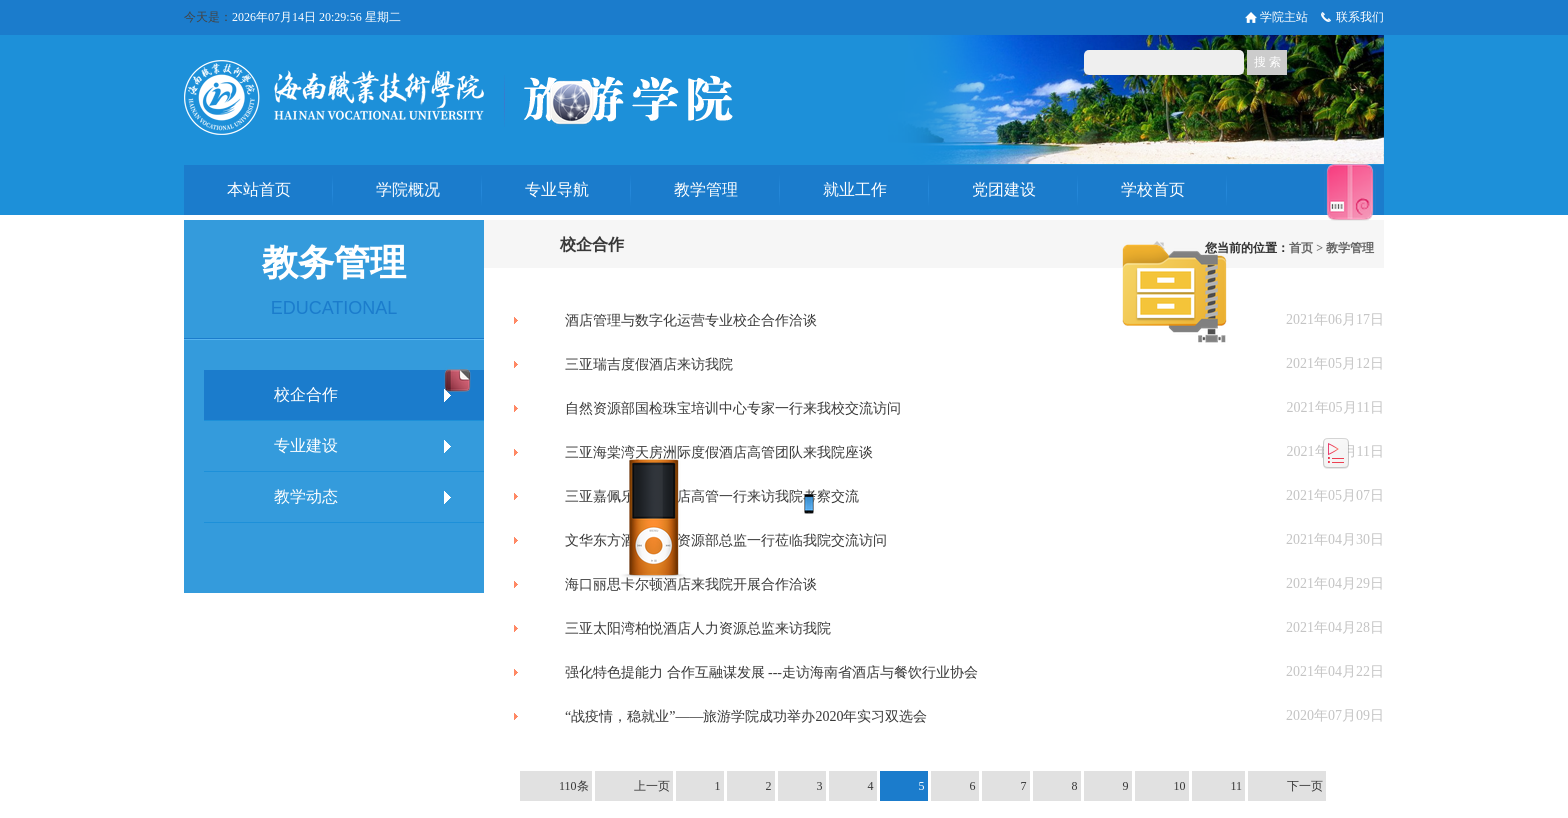 The height and width of the screenshot is (818, 1568). What do you see at coordinates (571, 102) in the screenshot?
I see `access network file system or shared storage` at bounding box center [571, 102].